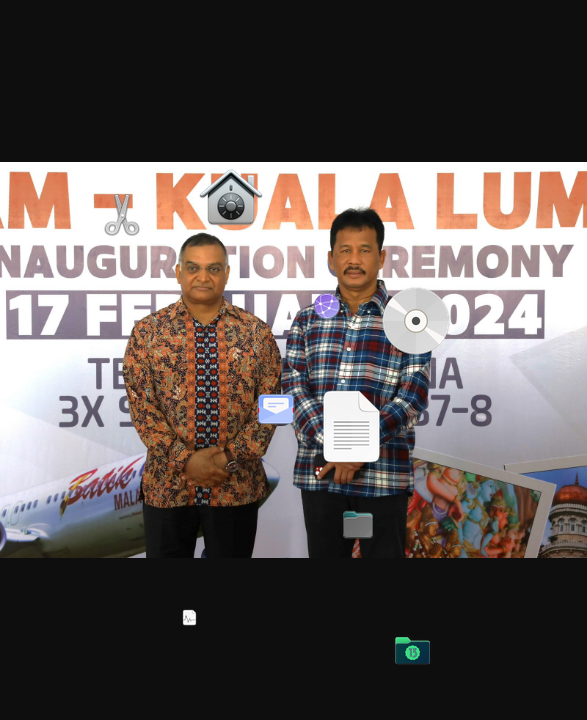 The image size is (587, 720). I want to click on open folder to view contents, so click(358, 524).